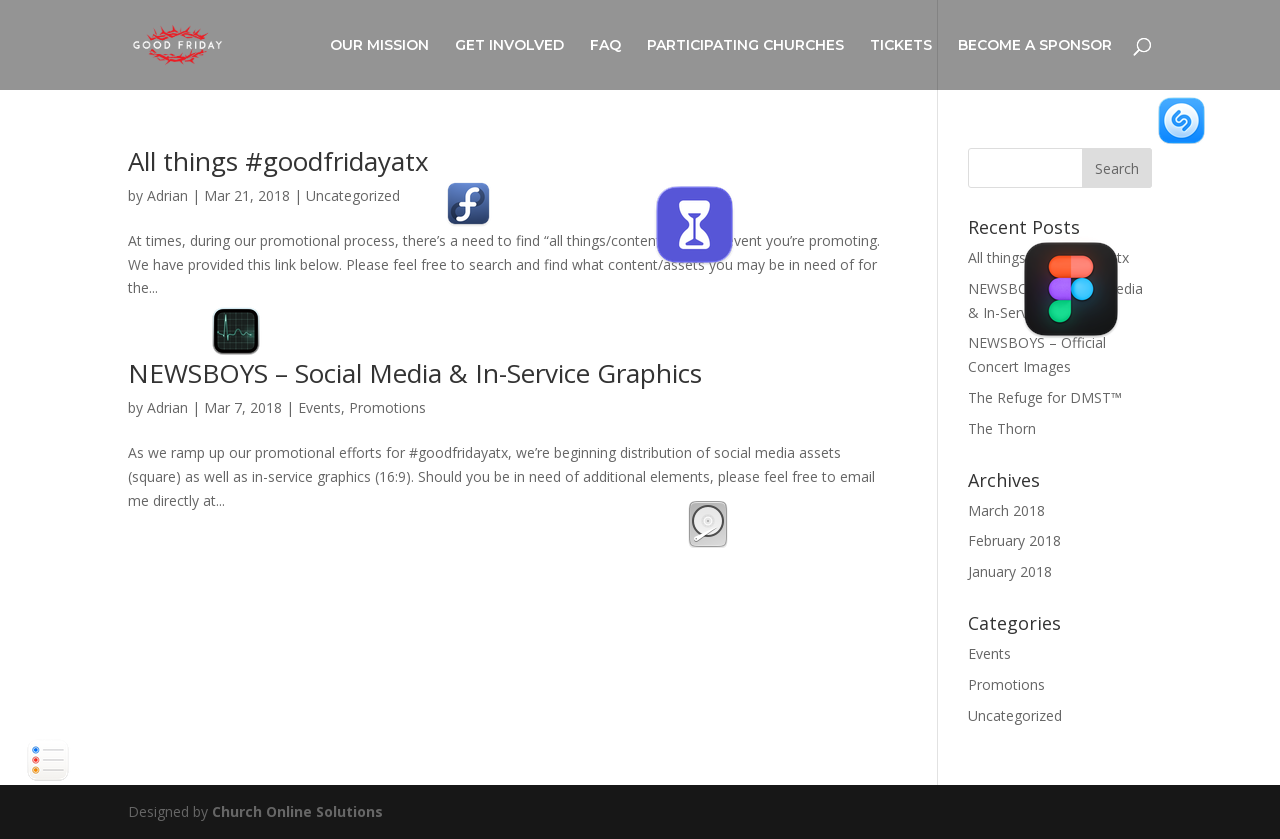  I want to click on open the fedora linux application, so click(468, 203).